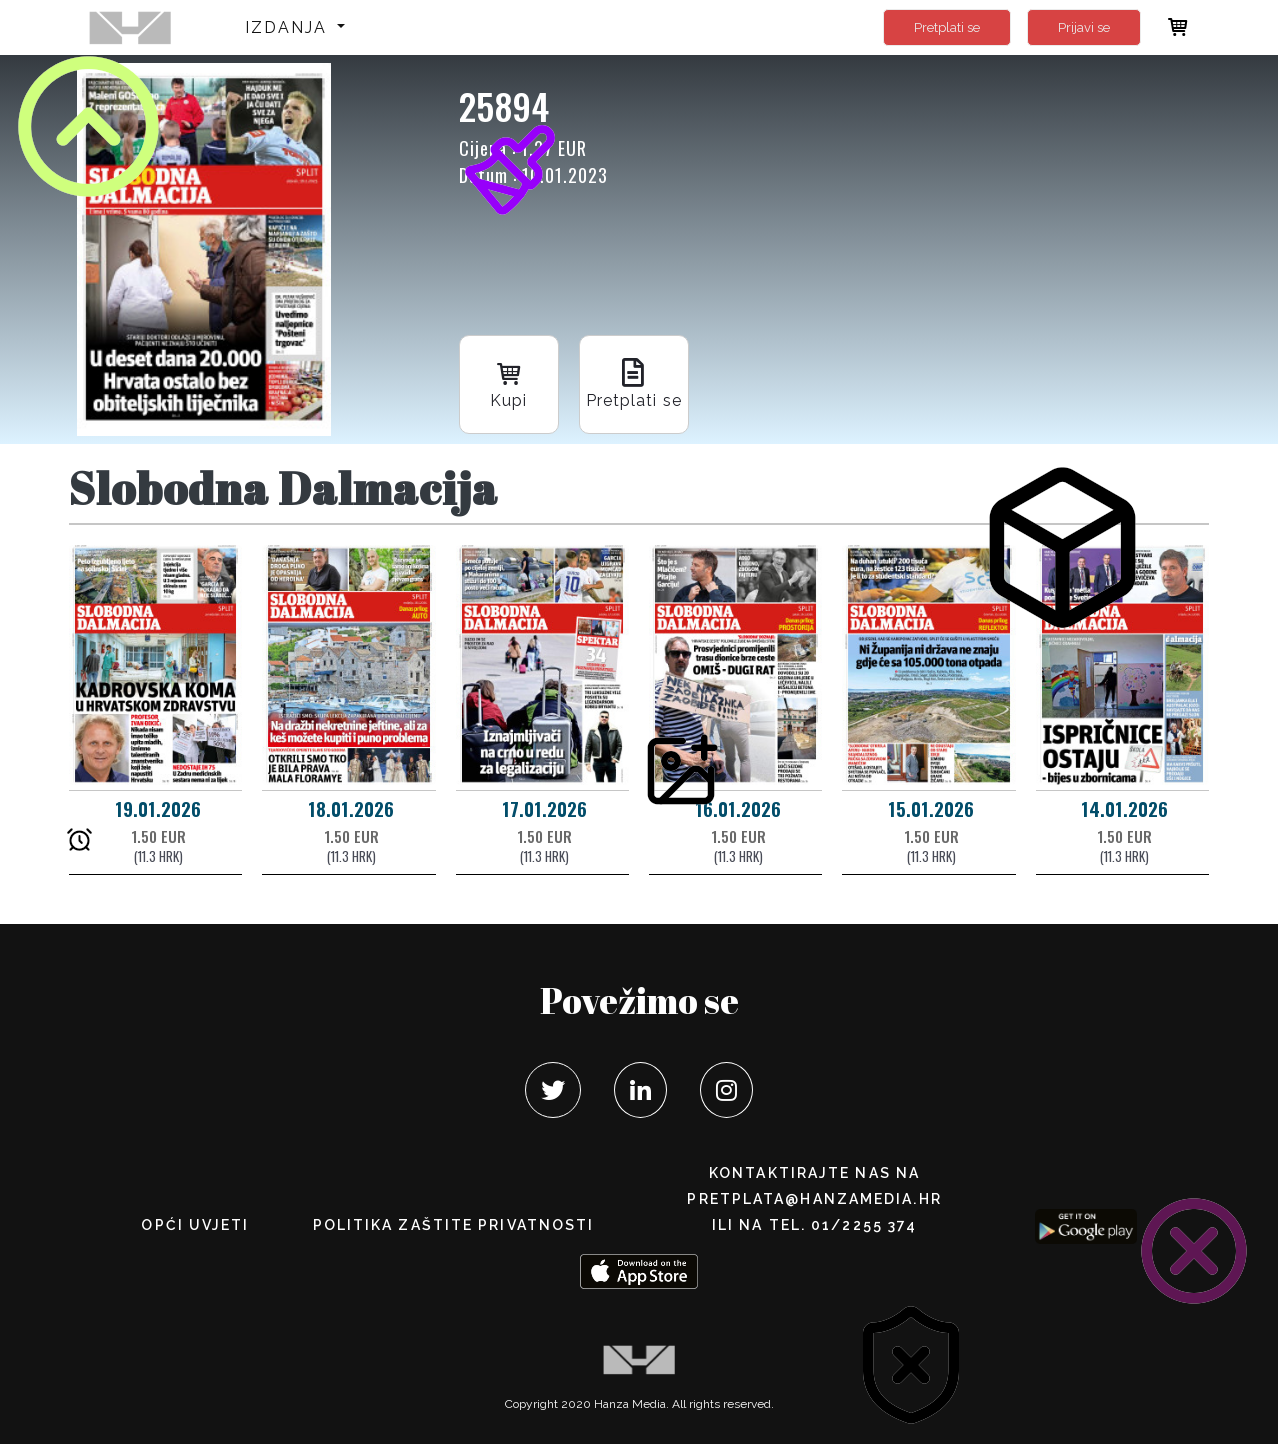 Image resolution: width=1278 pixels, height=1444 pixels. What do you see at coordinates (88, 126) in the screenshot?
I see `scroll to top of page` at bounding box center [88, 126].